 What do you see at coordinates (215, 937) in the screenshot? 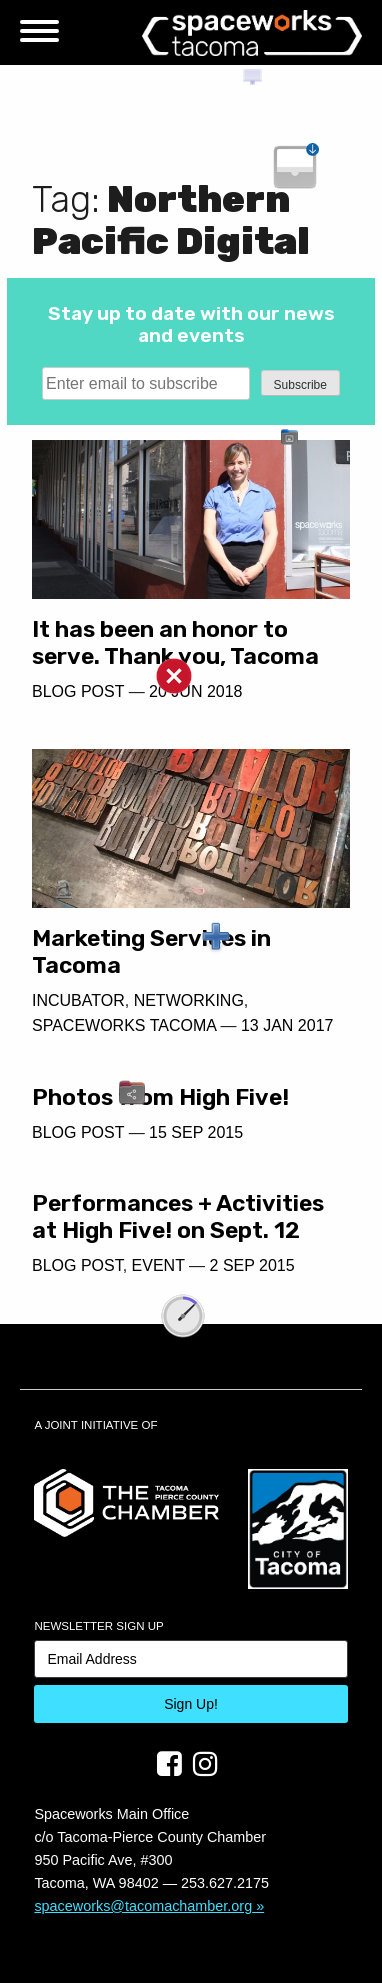
I see `add a new item to a list` at bounding box center [215, 937].